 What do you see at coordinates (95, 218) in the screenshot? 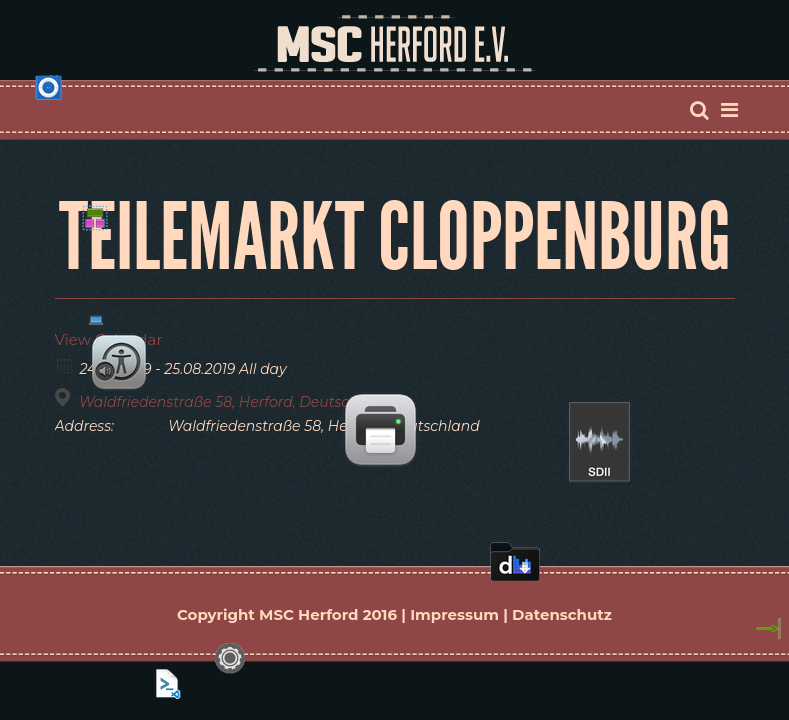
I see `select all items in the current view` at bounding box center [95, 218].